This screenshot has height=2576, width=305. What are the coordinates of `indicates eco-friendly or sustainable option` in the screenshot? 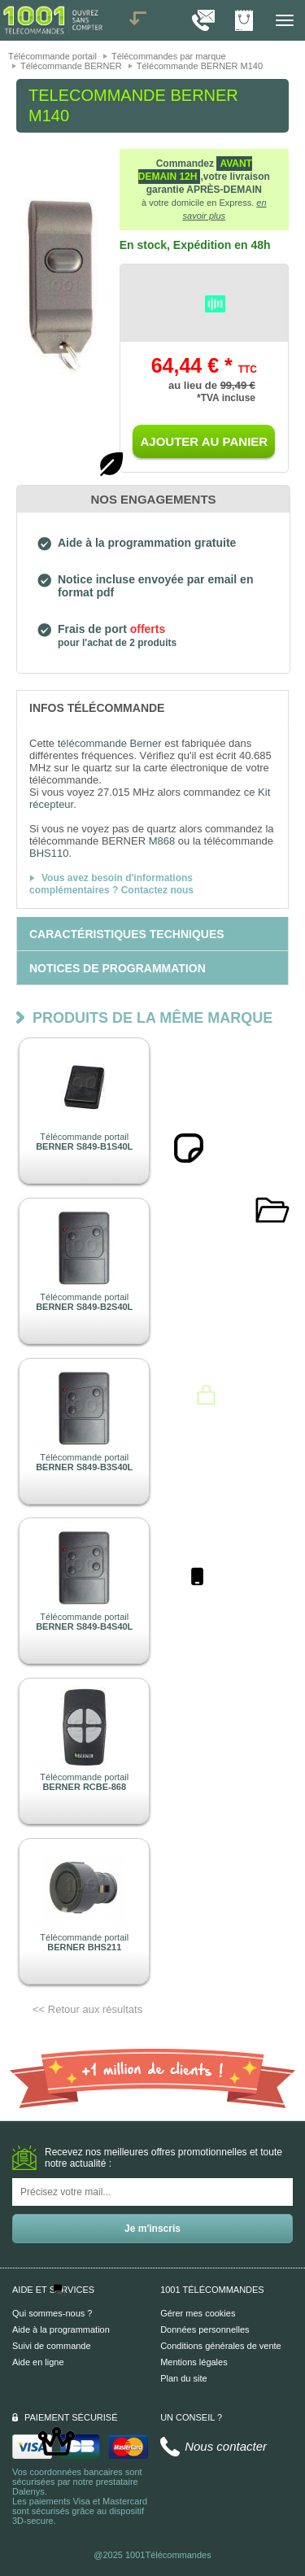 It's located at (111, 464).